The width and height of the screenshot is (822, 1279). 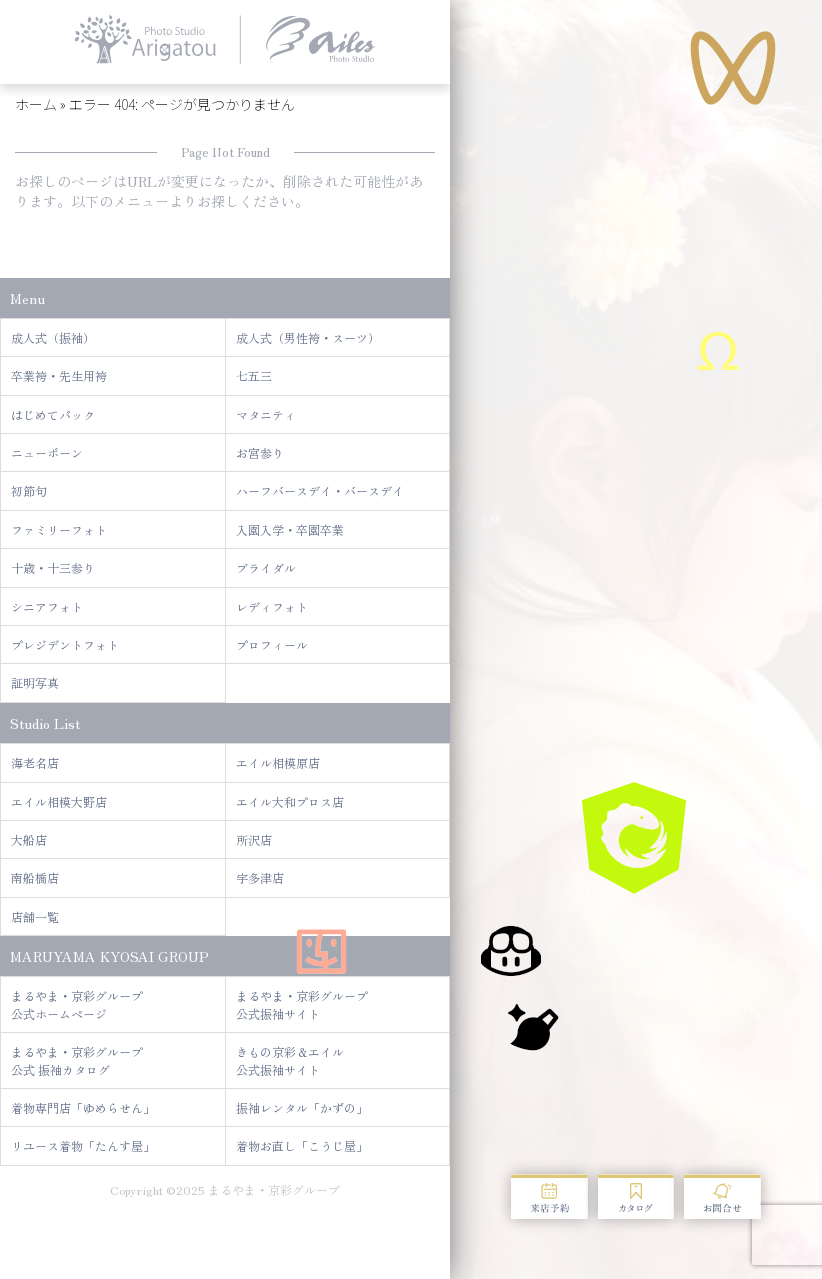 I want to click on GitHub Copilot AI coding assistant, so click(x=511, y=951).